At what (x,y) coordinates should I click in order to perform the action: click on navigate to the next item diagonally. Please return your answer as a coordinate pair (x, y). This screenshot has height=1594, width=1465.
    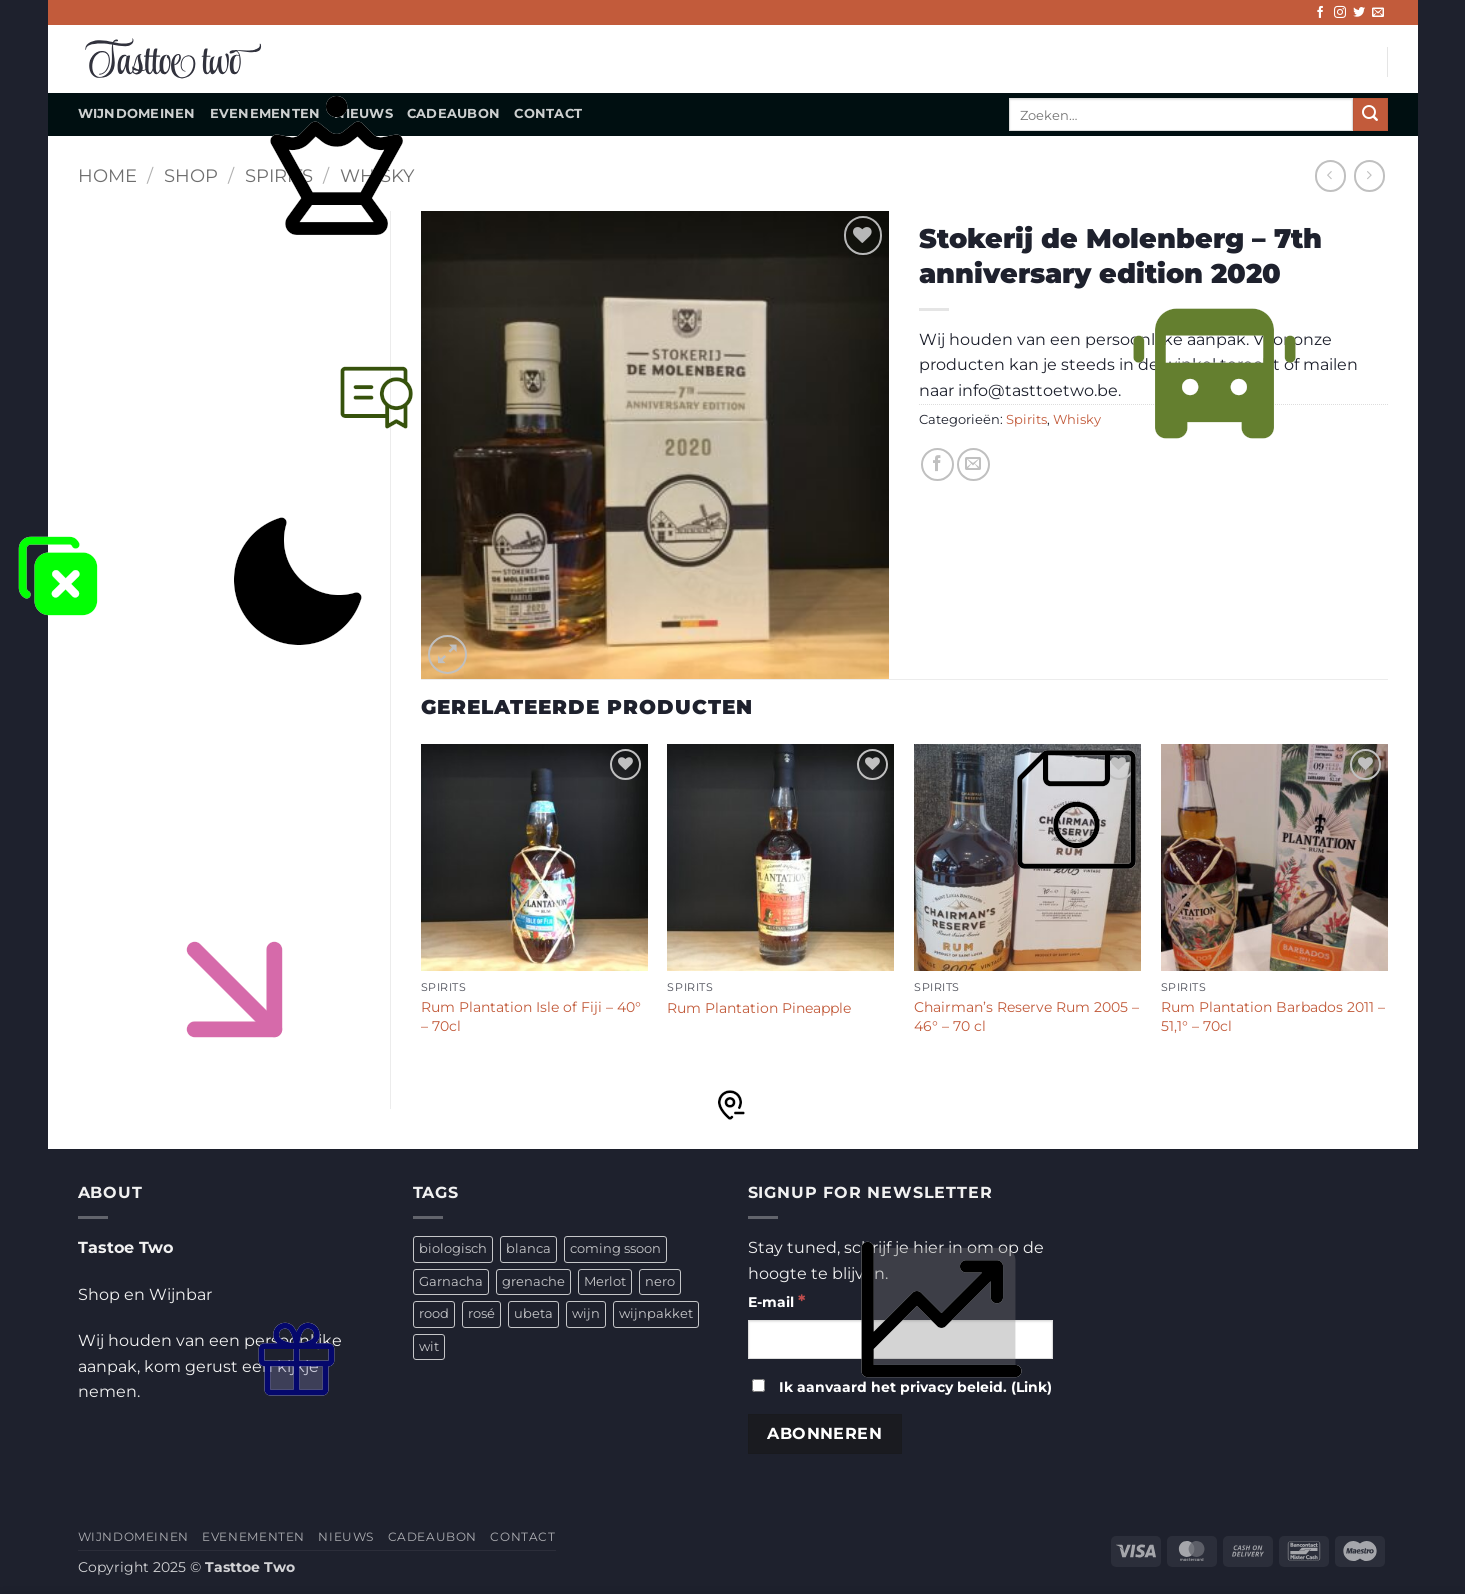
    Looking at the image, I should click on (234, 989).